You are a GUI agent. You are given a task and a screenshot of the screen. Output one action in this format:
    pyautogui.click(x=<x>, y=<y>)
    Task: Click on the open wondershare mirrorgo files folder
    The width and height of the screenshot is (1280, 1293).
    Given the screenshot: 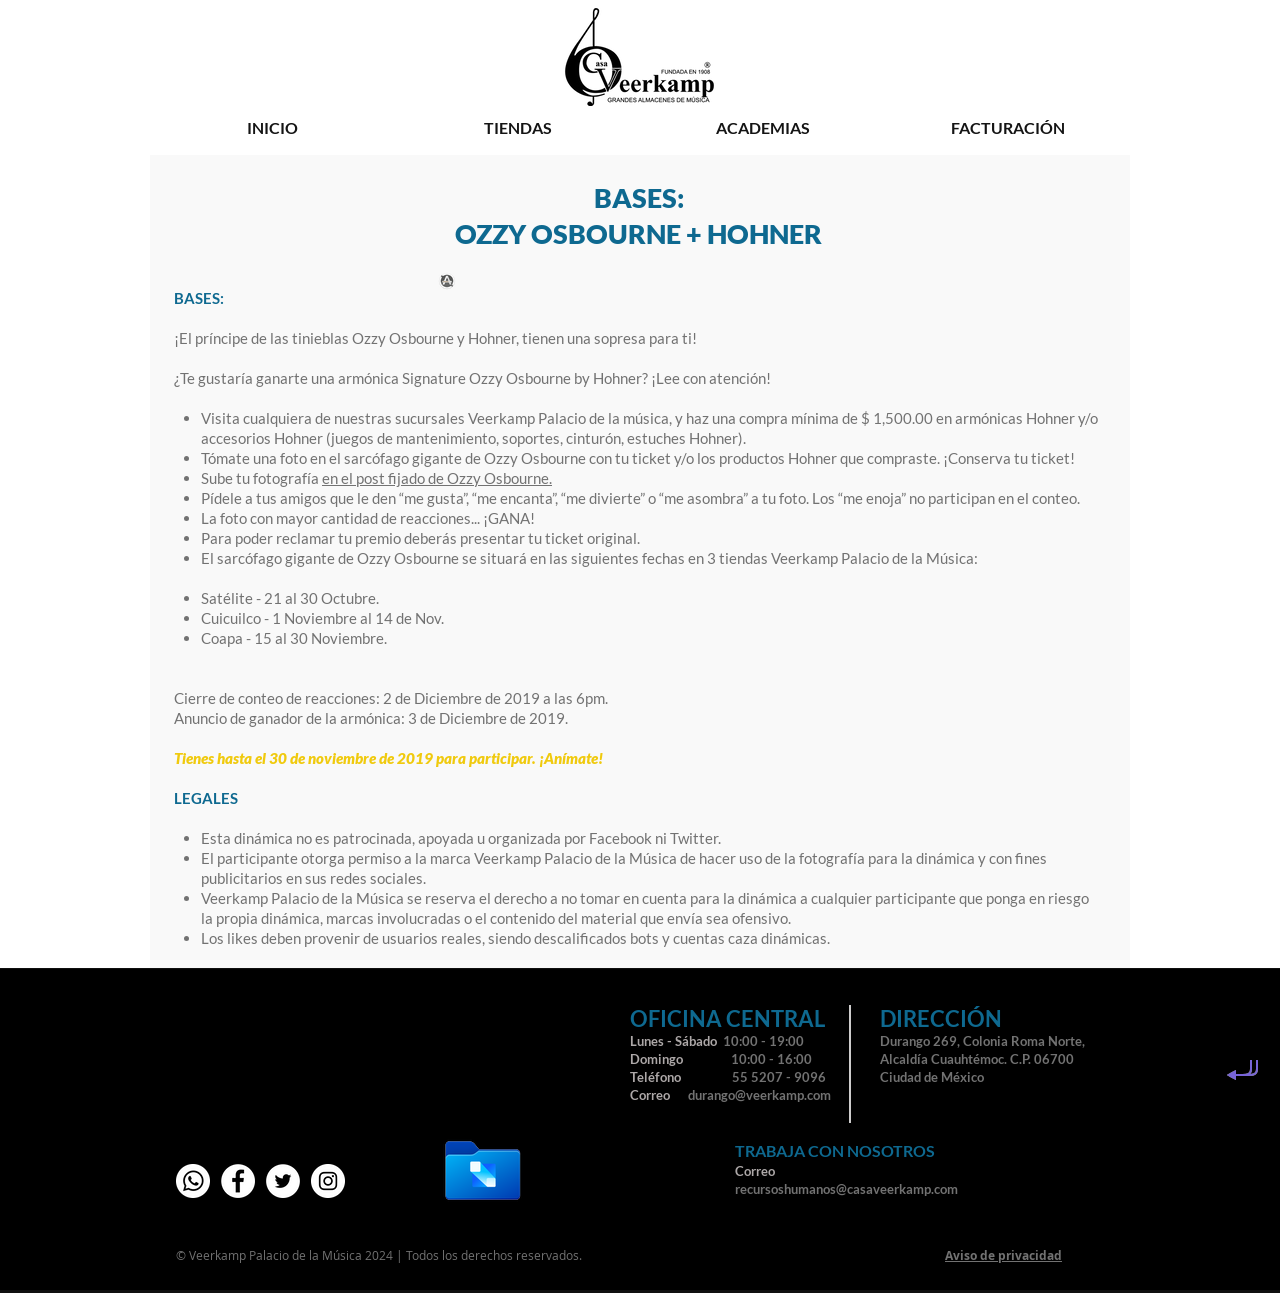 What is the action you would take?
    pyautogui.click(x=482, y=1172)
    